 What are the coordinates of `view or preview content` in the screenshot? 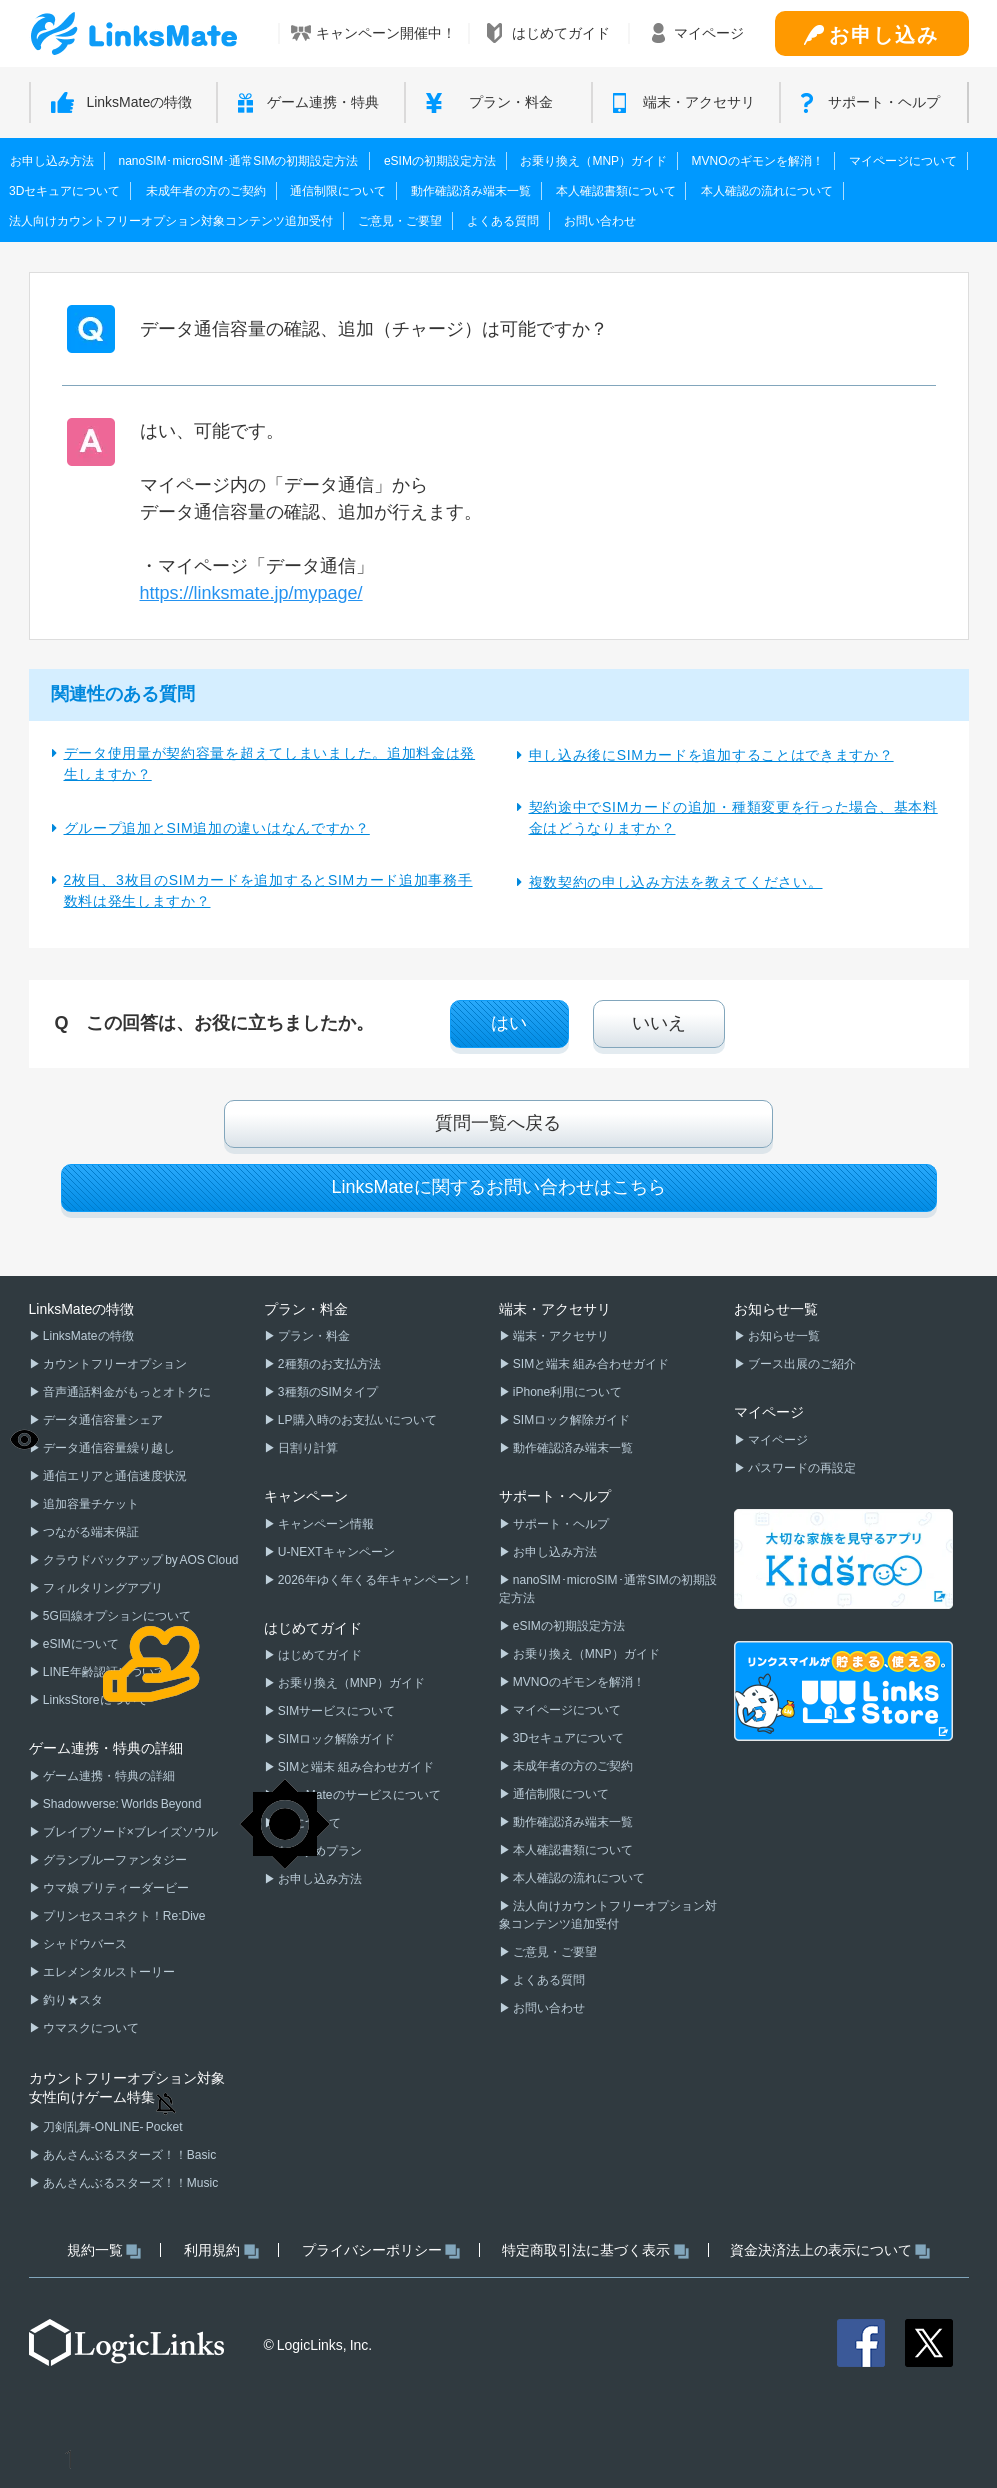 It's located at (24, 1439).